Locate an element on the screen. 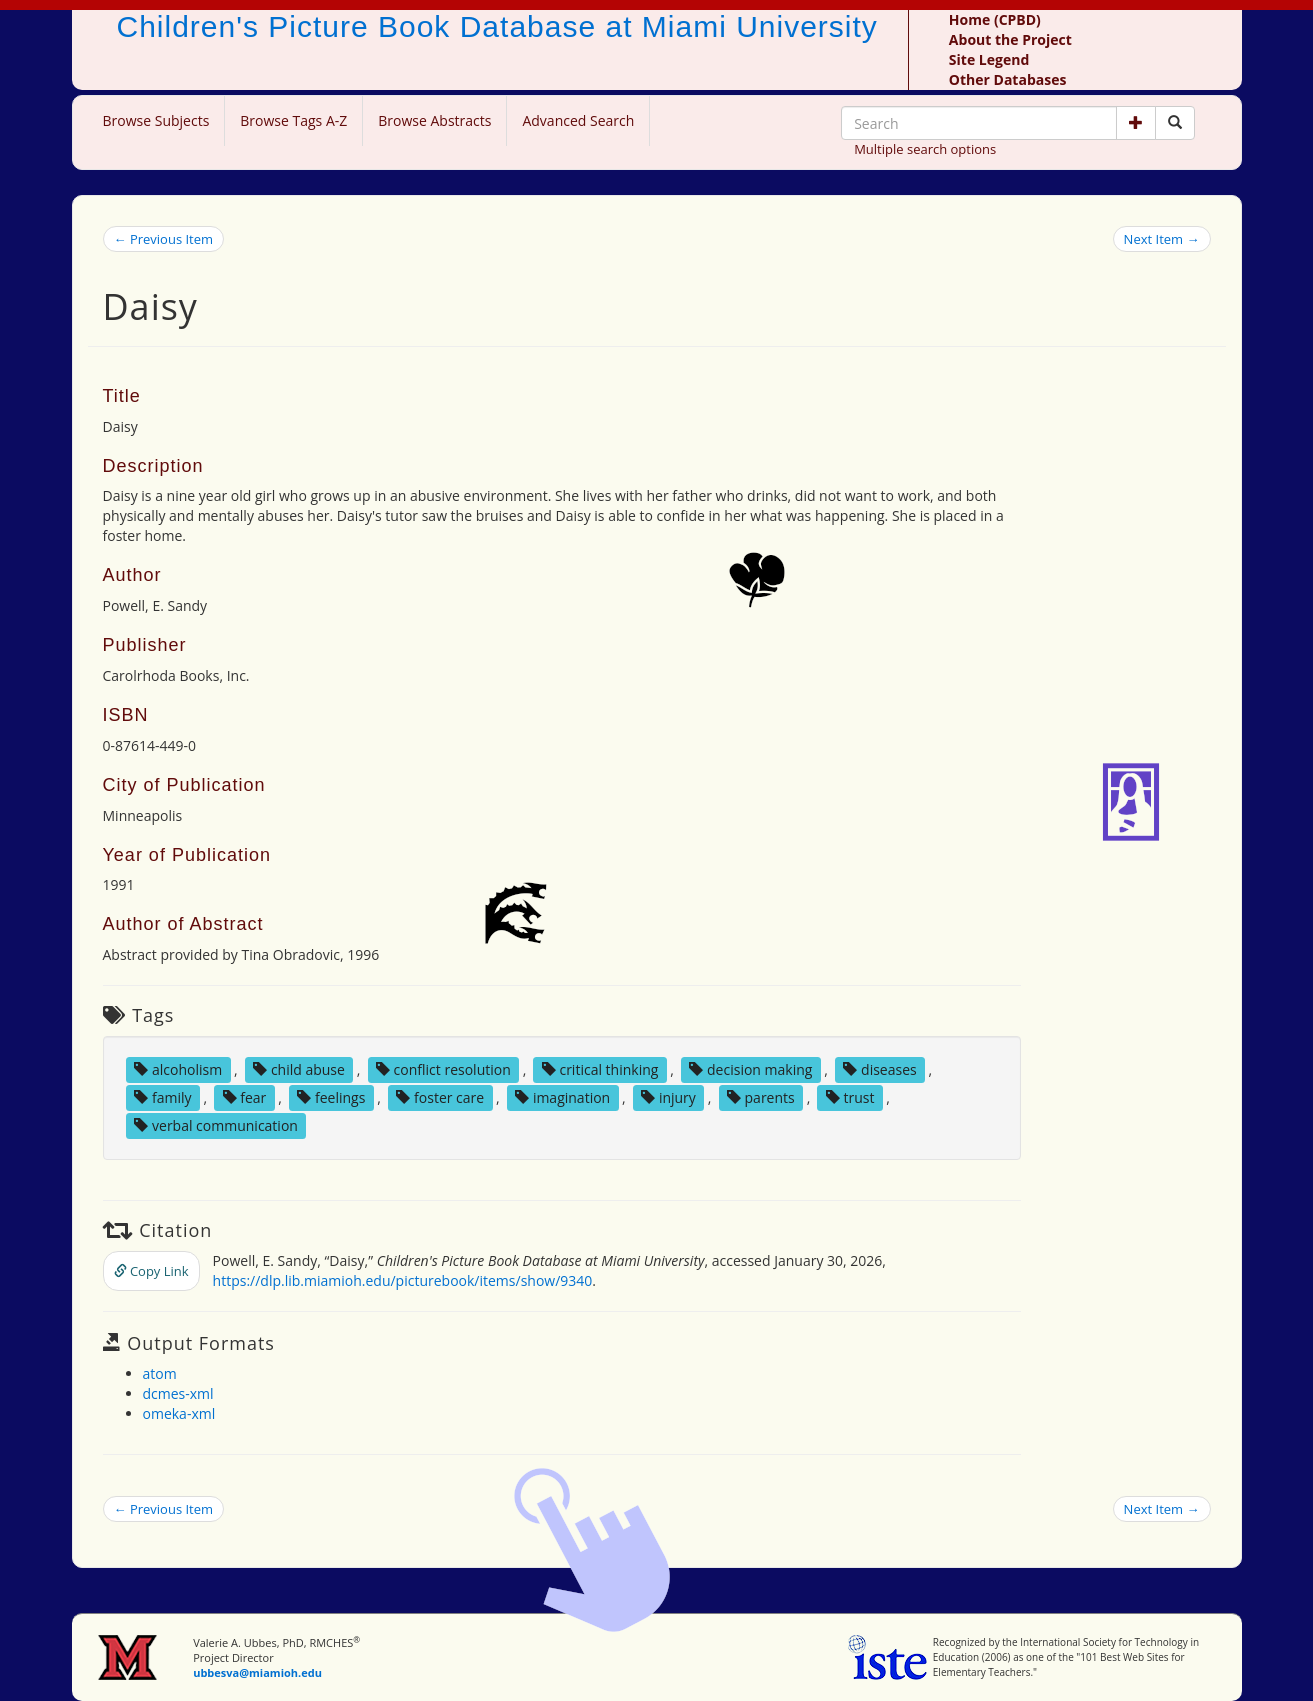 Image resolution: width=1313 pixels, height=1701 pixels. select hydra creature or monster type is located at coordinates (516, 913).